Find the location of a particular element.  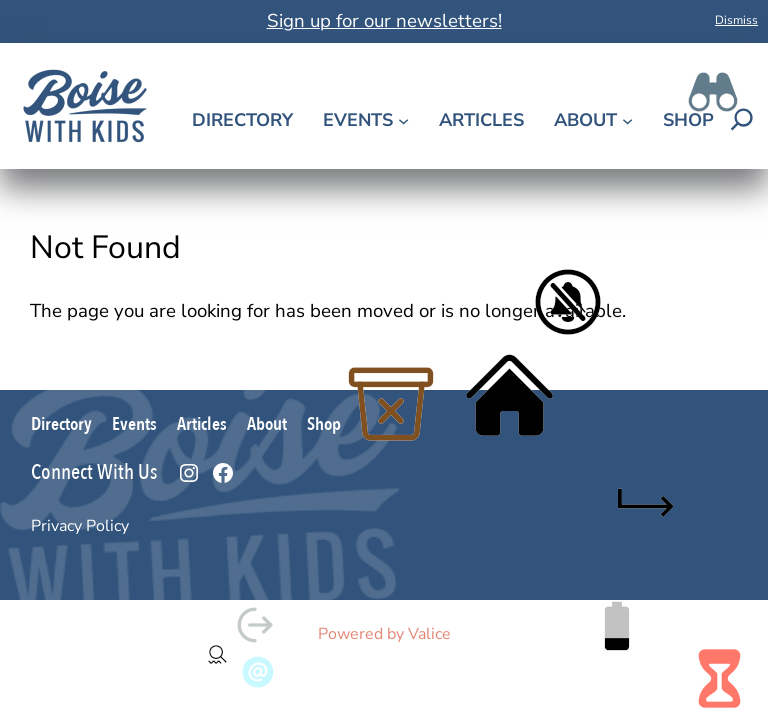

perform a fuzzy or approximate search is located at coordinates (218, 654).